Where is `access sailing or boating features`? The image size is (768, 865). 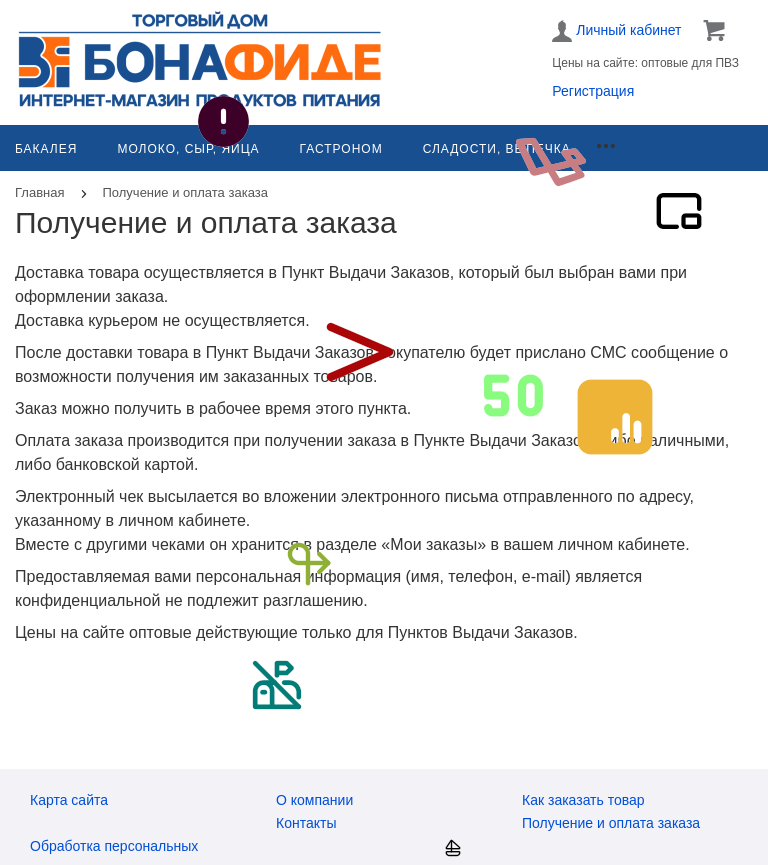
access sailing or boating features is located at coordinates (453, 848).